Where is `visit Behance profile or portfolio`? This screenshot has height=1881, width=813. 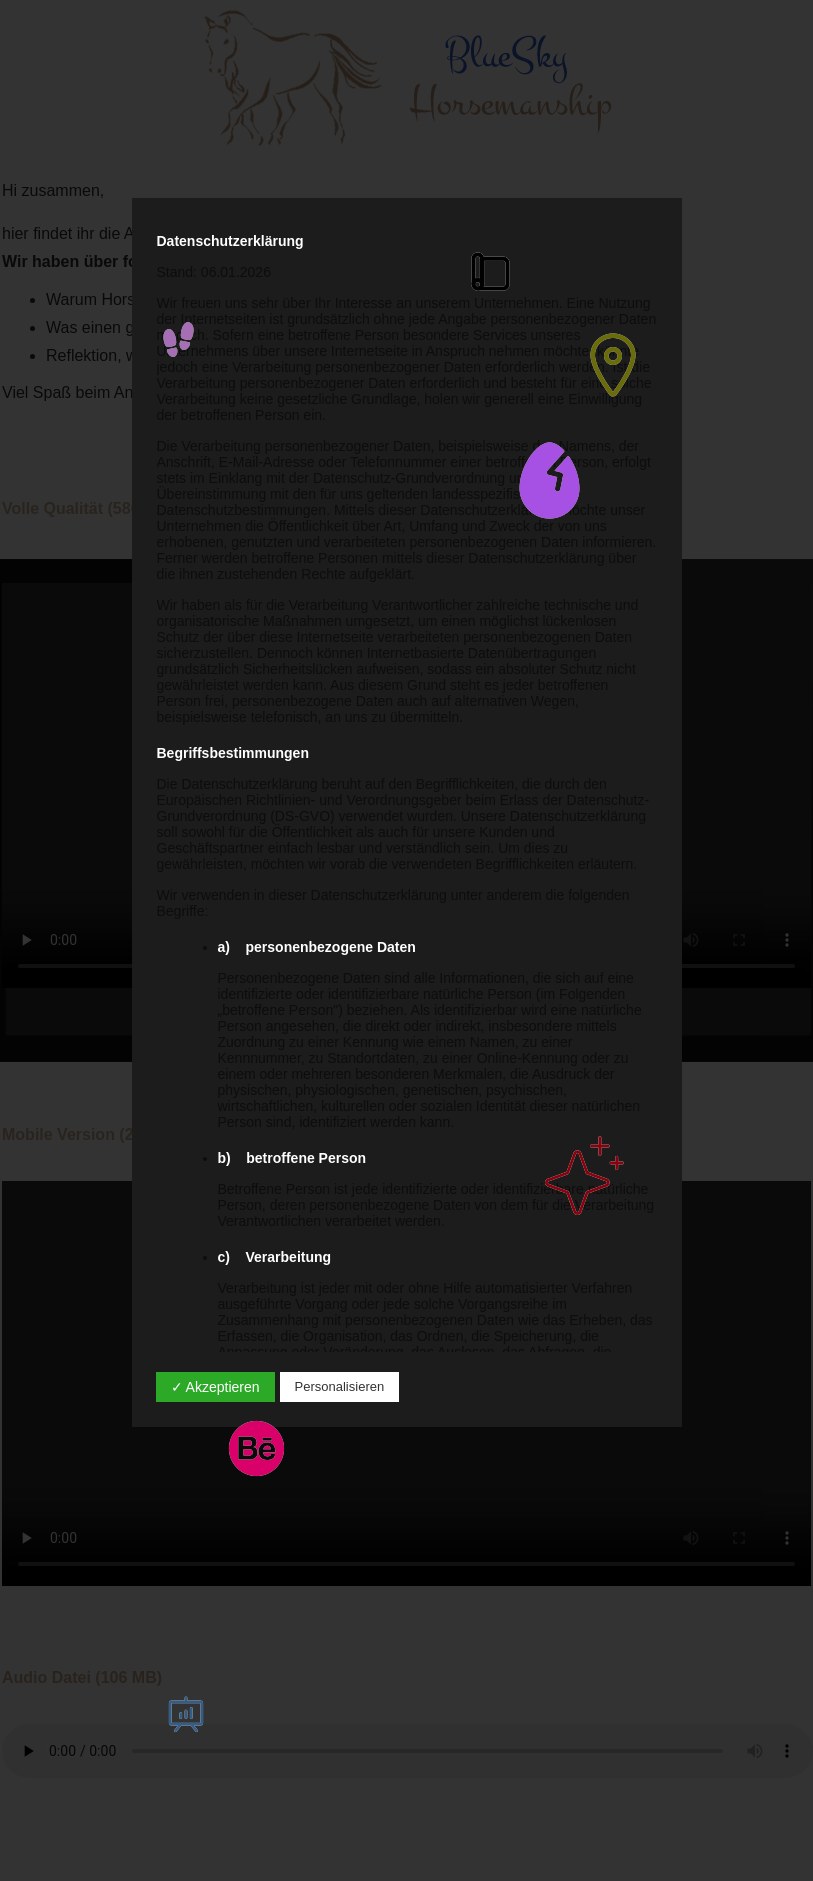 visit Behance profile or portfolio is located at coordinates (256, 1448).